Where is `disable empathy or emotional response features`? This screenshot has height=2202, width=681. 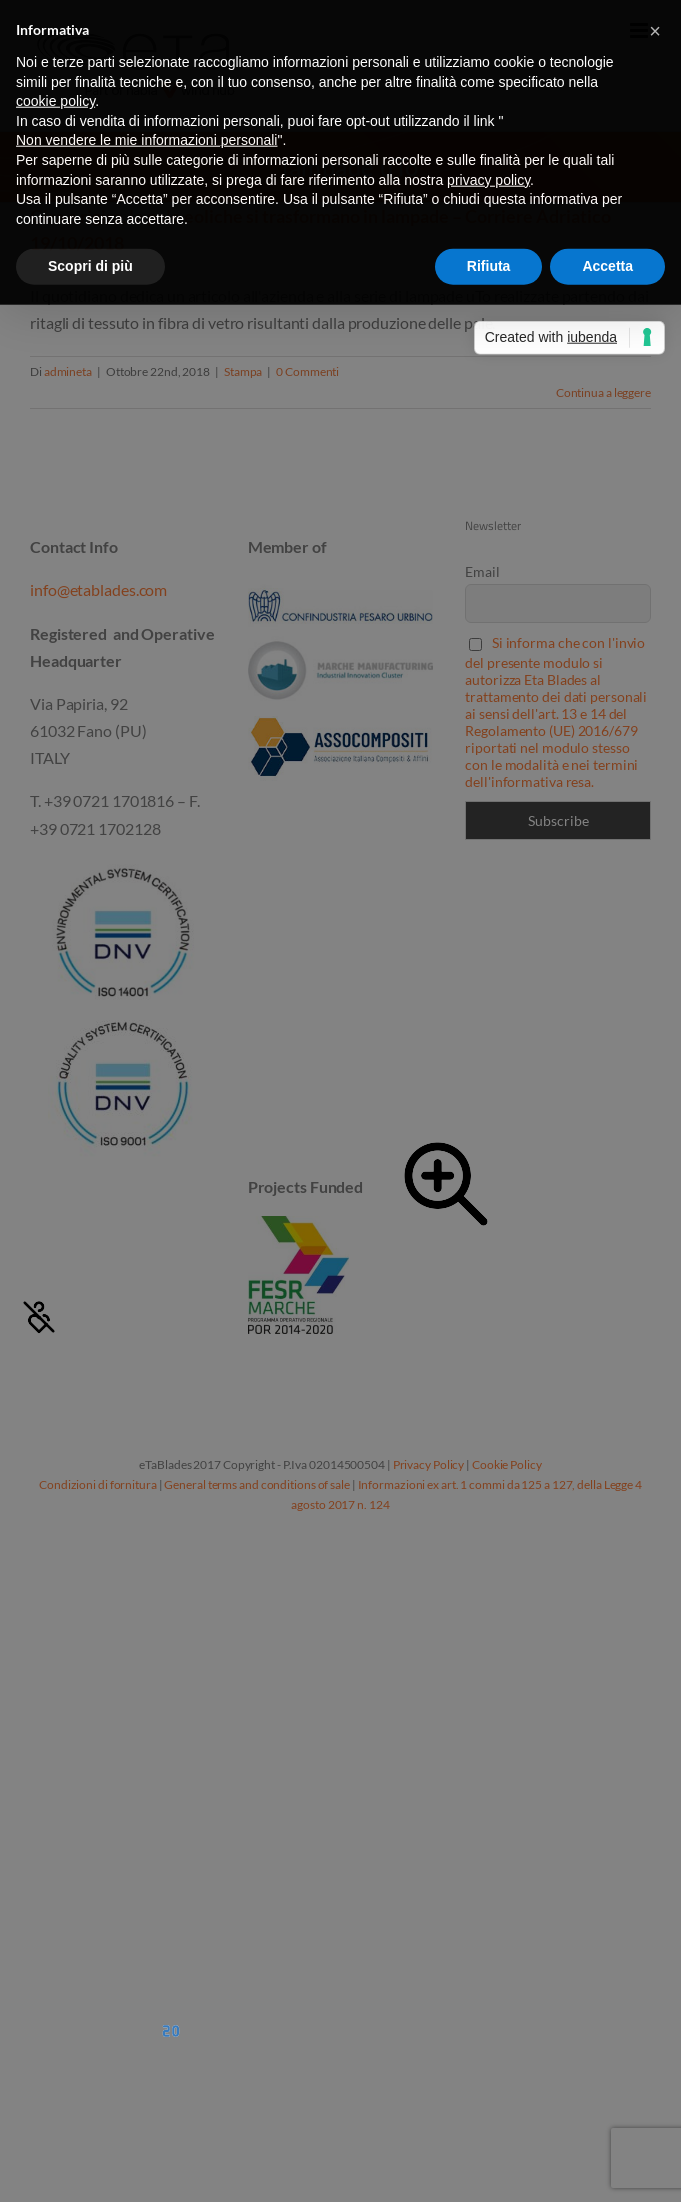 disable empathy or emotional response features is located at coordinates (39, 1317).